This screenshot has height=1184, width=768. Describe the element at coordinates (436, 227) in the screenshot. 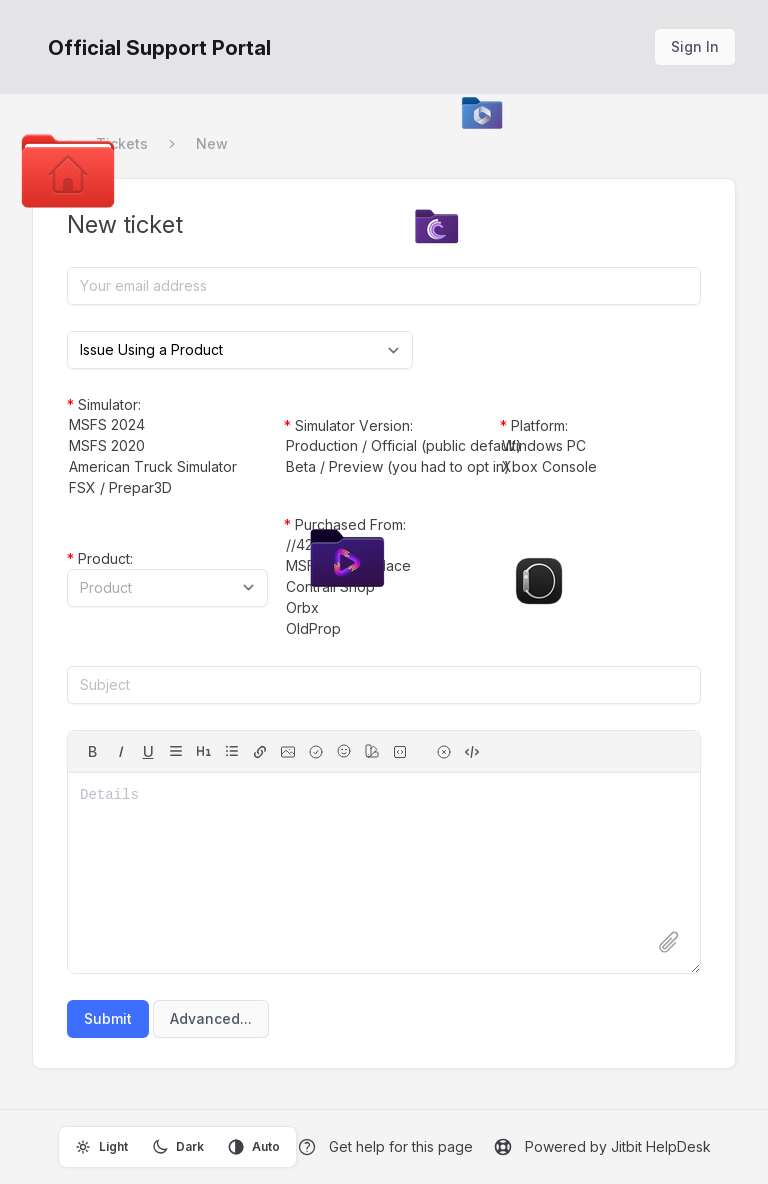

I see `open folder containing bittorrent downloads` at that location.